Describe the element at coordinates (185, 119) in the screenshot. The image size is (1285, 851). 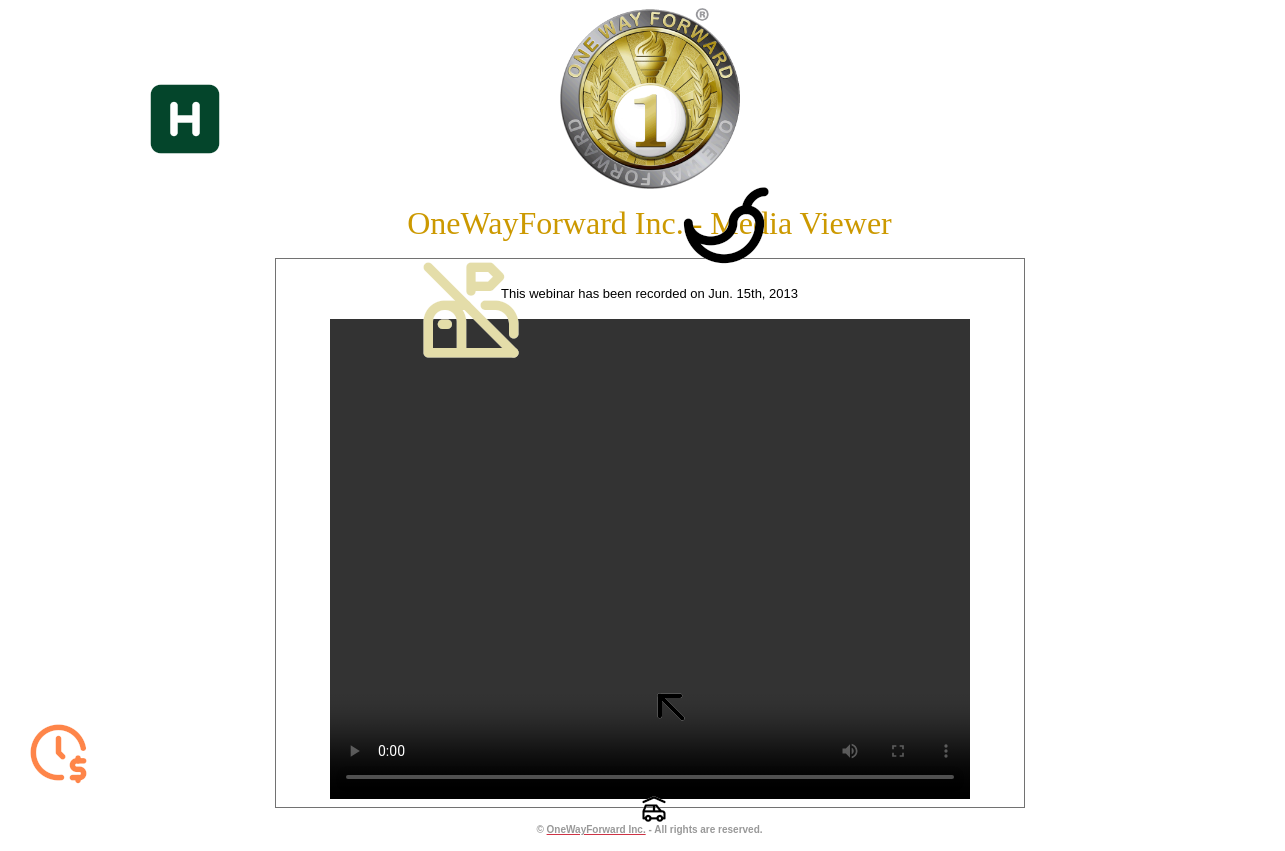
I see `indicates a hospital or medical facility nearby` at that location.